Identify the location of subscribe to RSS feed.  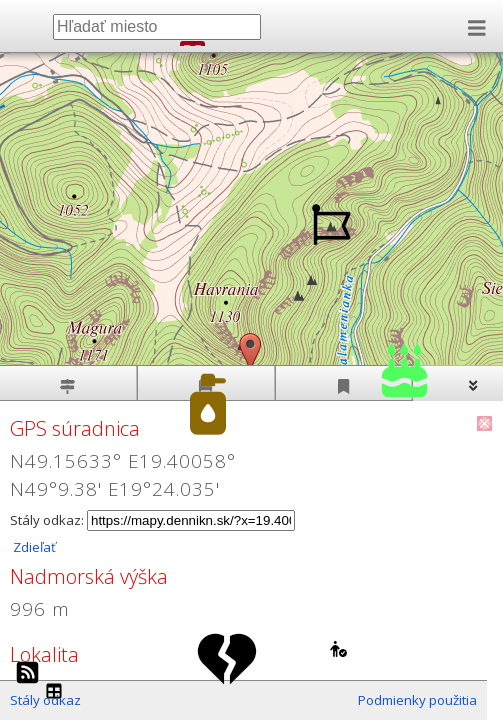
(27, 672).